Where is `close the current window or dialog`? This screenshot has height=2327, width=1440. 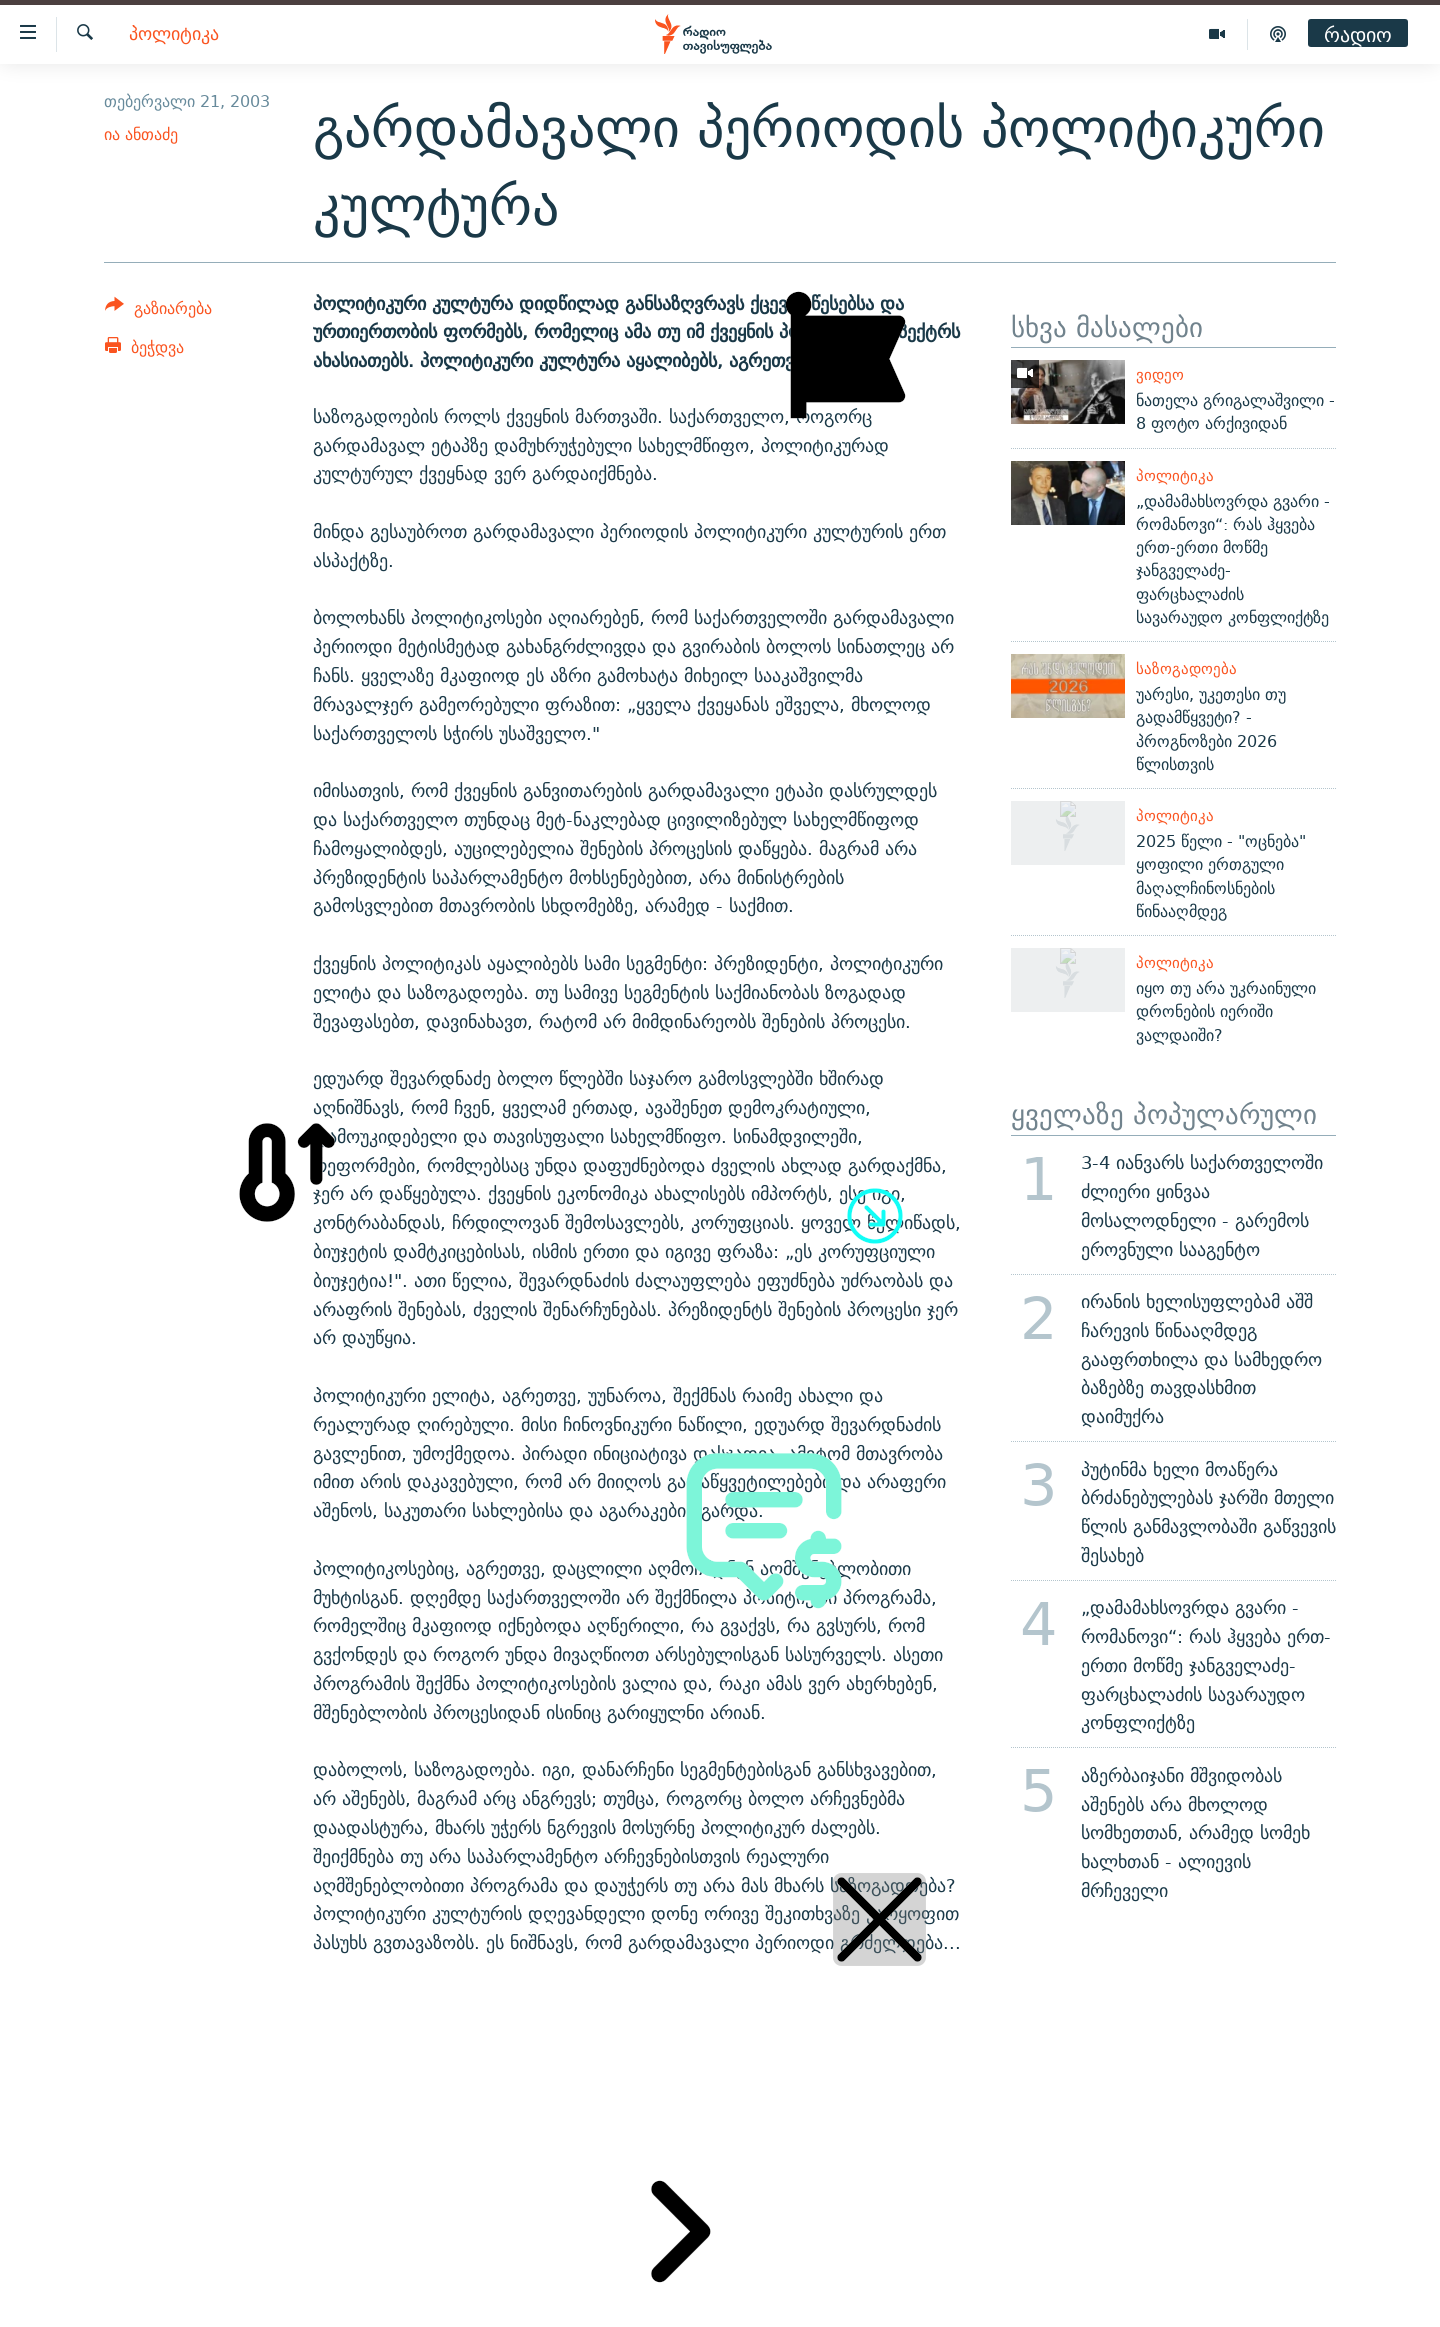
close the current window or dialog is located at coordinates (879, 1919).